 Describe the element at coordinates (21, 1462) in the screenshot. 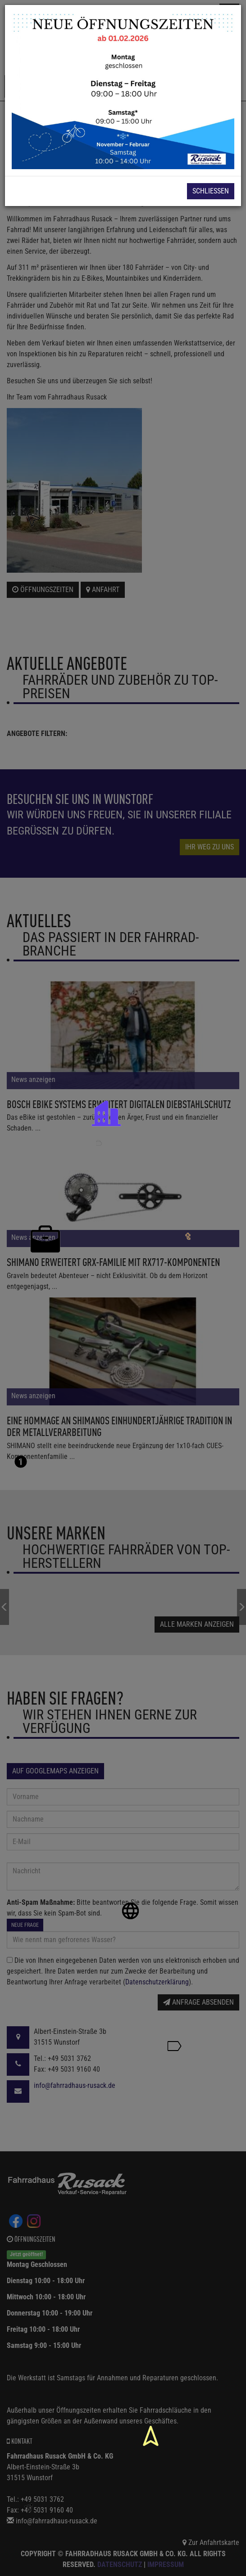

I see `indicates the first step in a process or sequence` at that location.